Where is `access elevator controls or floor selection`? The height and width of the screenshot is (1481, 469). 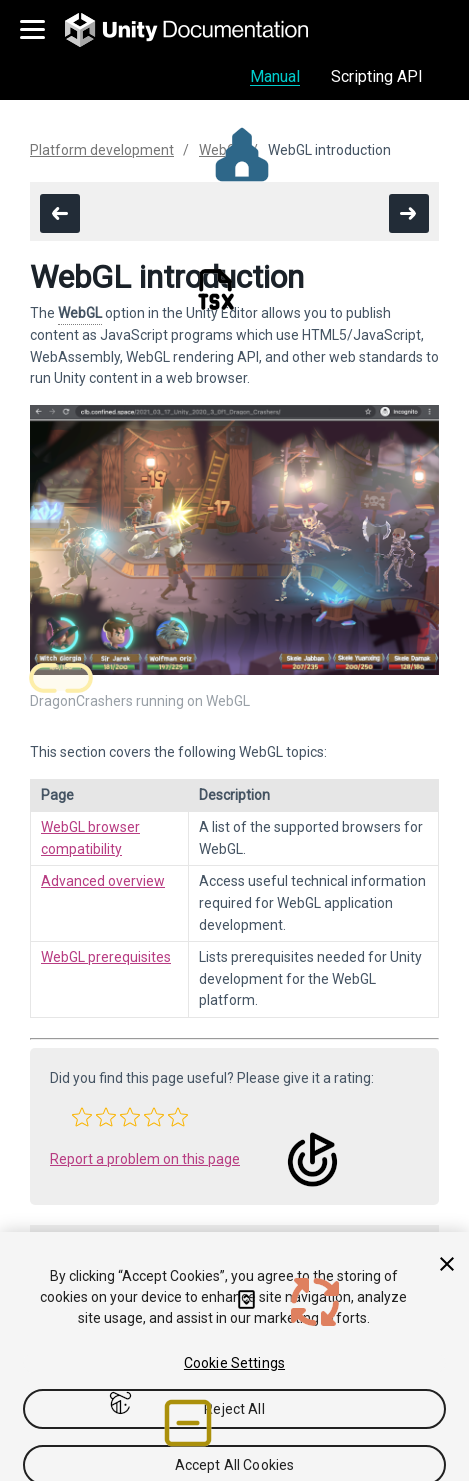
access elevator controls or floor selection is located at coordinates (246, 1299).